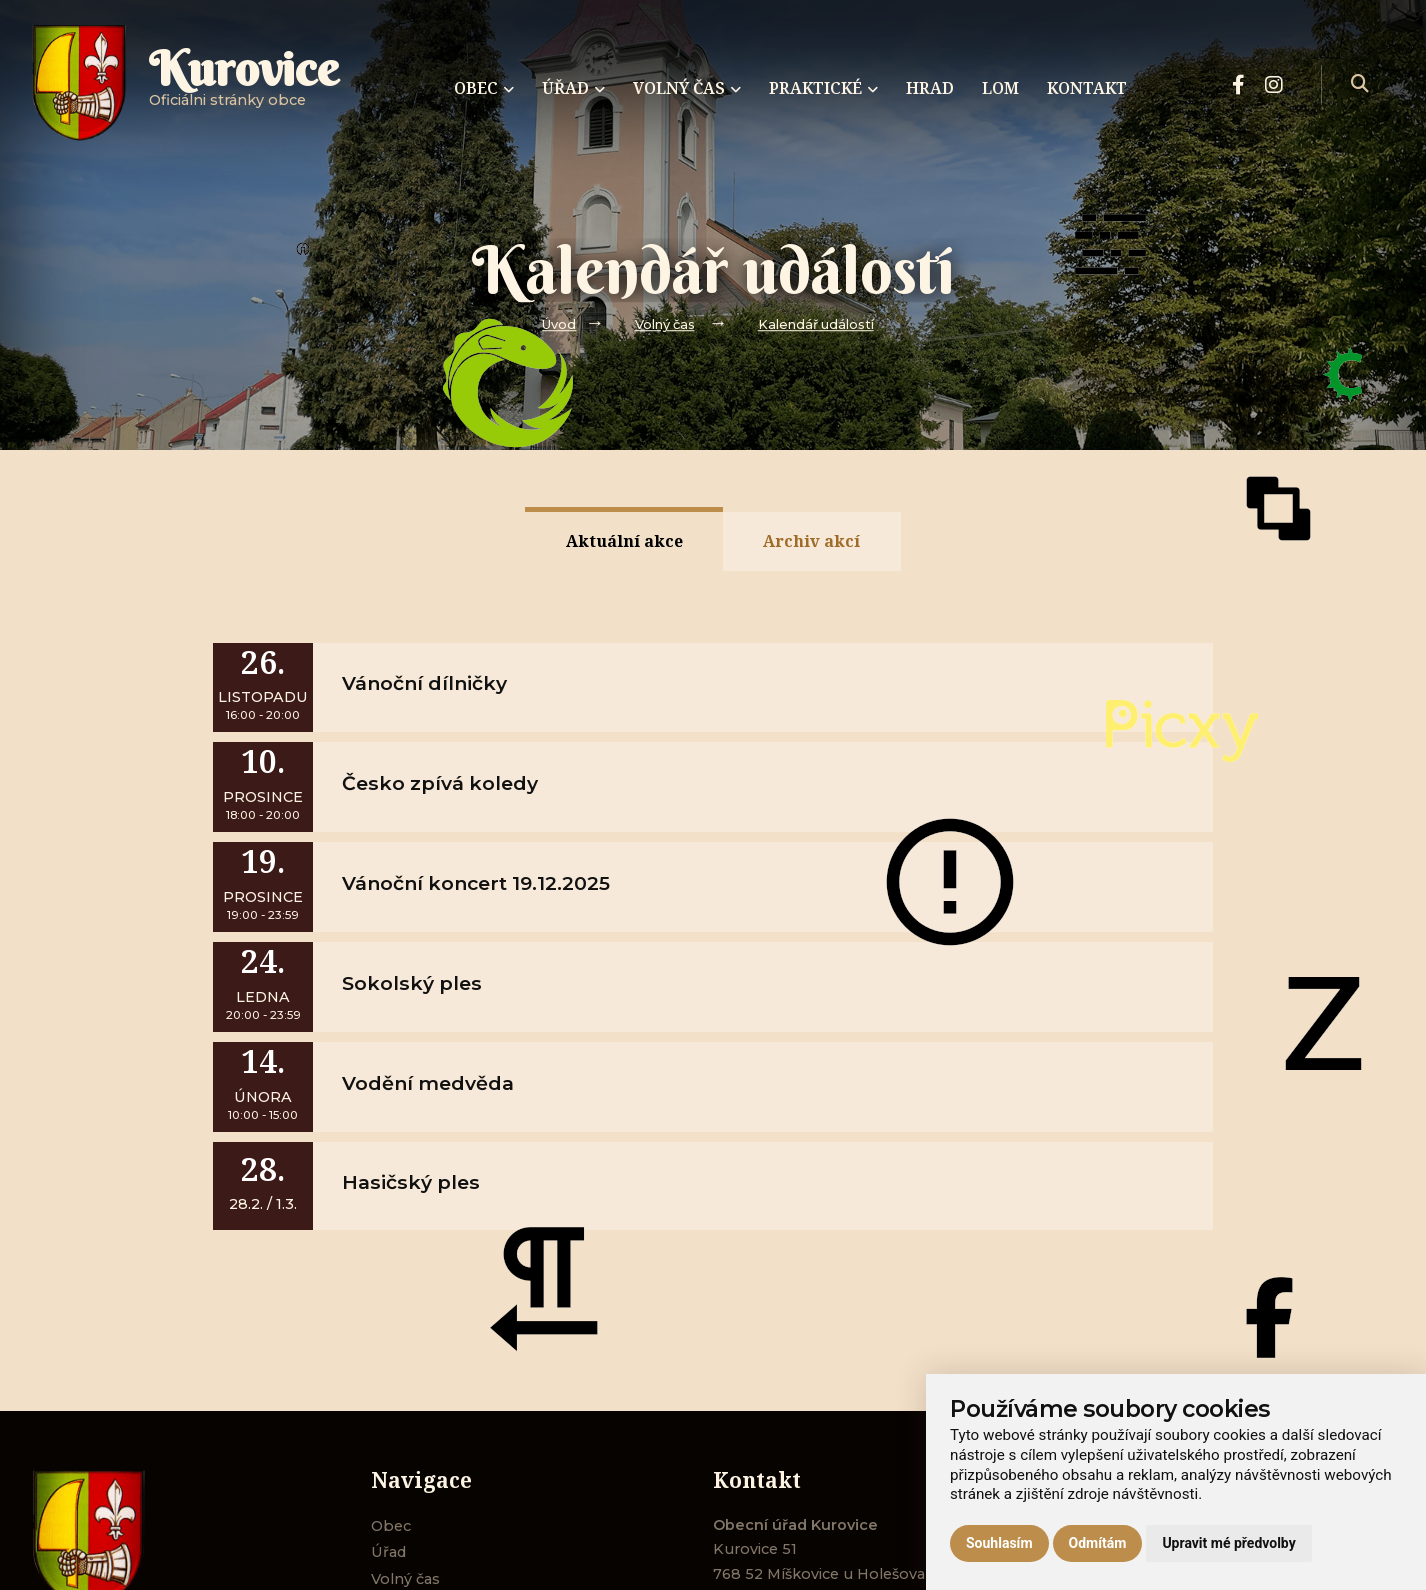 Image resolution: width=1426 pixels, height=1590 pixels. Describe the element at coordinates (1110, 242) in the screenshot. I see `indicates misty or foggy weather conditions` at that location.